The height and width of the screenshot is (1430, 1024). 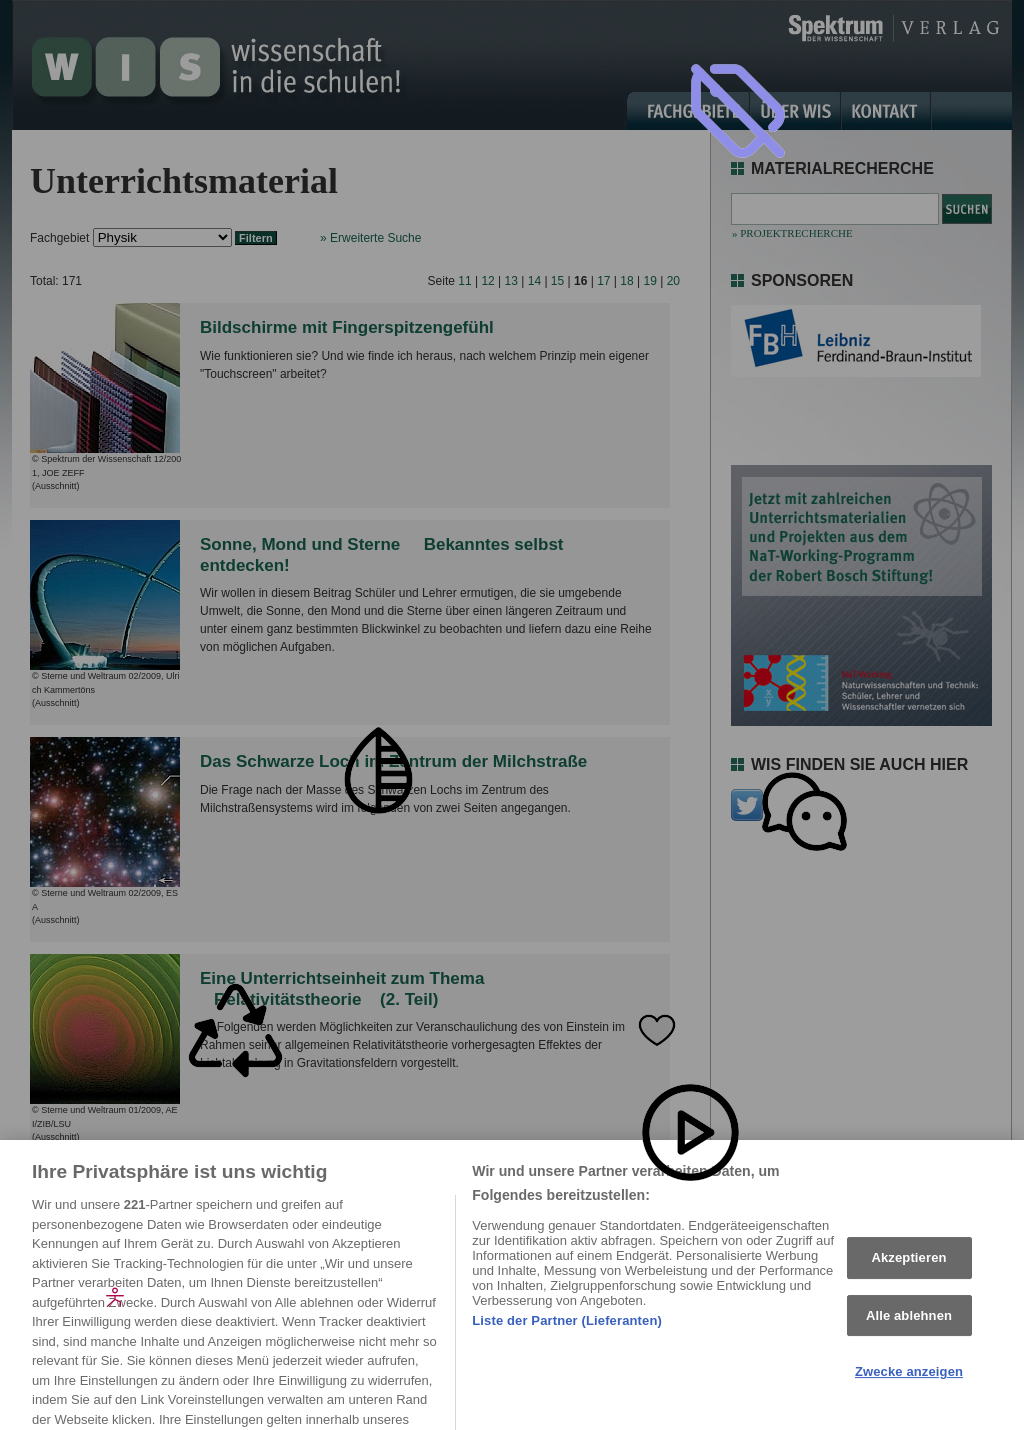 I want to click on access tai chi or meditation exercises, so click(x=115, y=1298).